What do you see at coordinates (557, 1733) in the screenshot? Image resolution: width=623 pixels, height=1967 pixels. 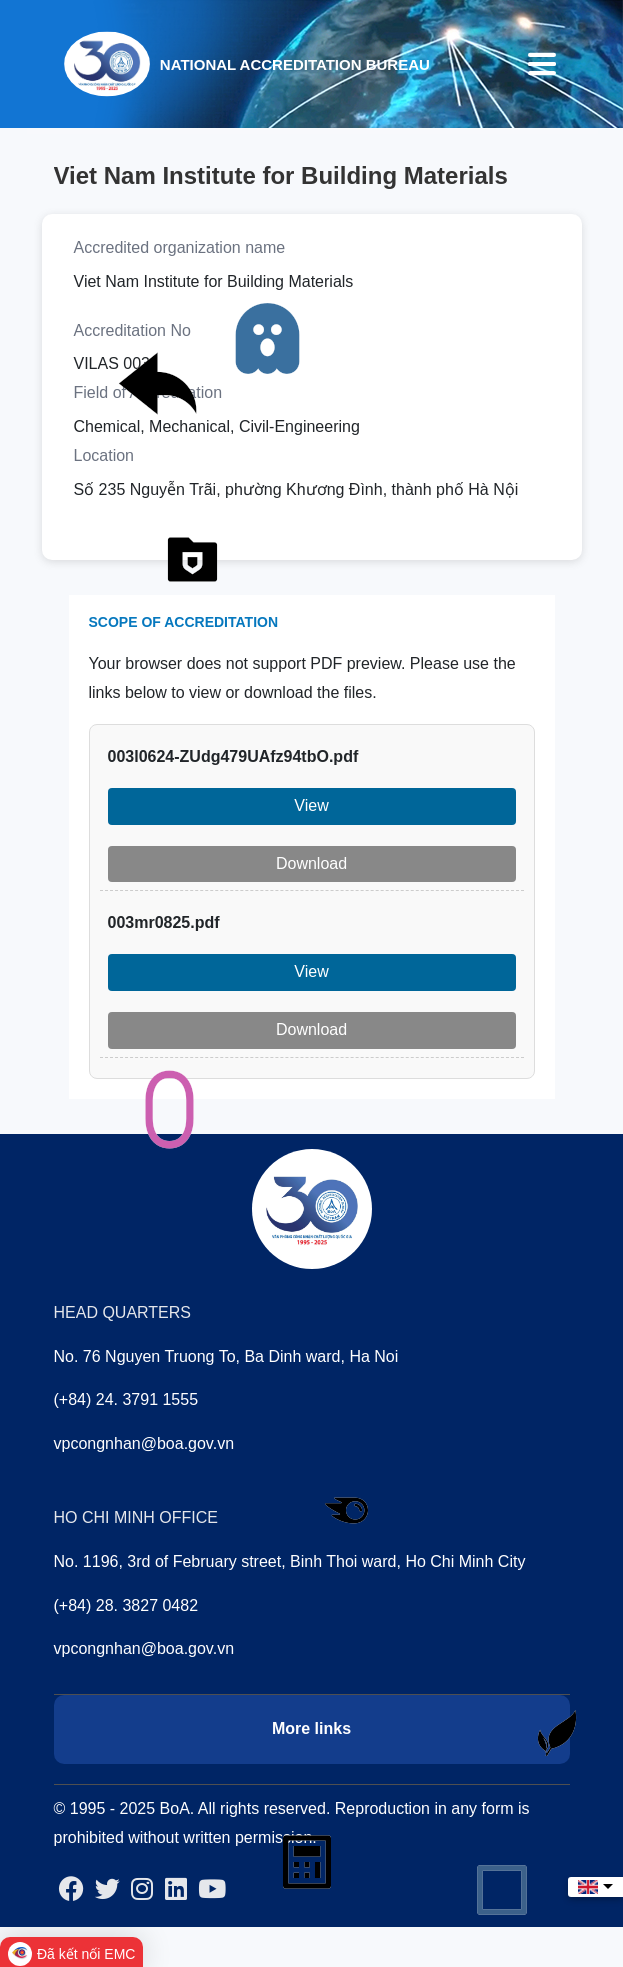 I see `open paperless-ngx document management app` at bounding box center [557, 1733].